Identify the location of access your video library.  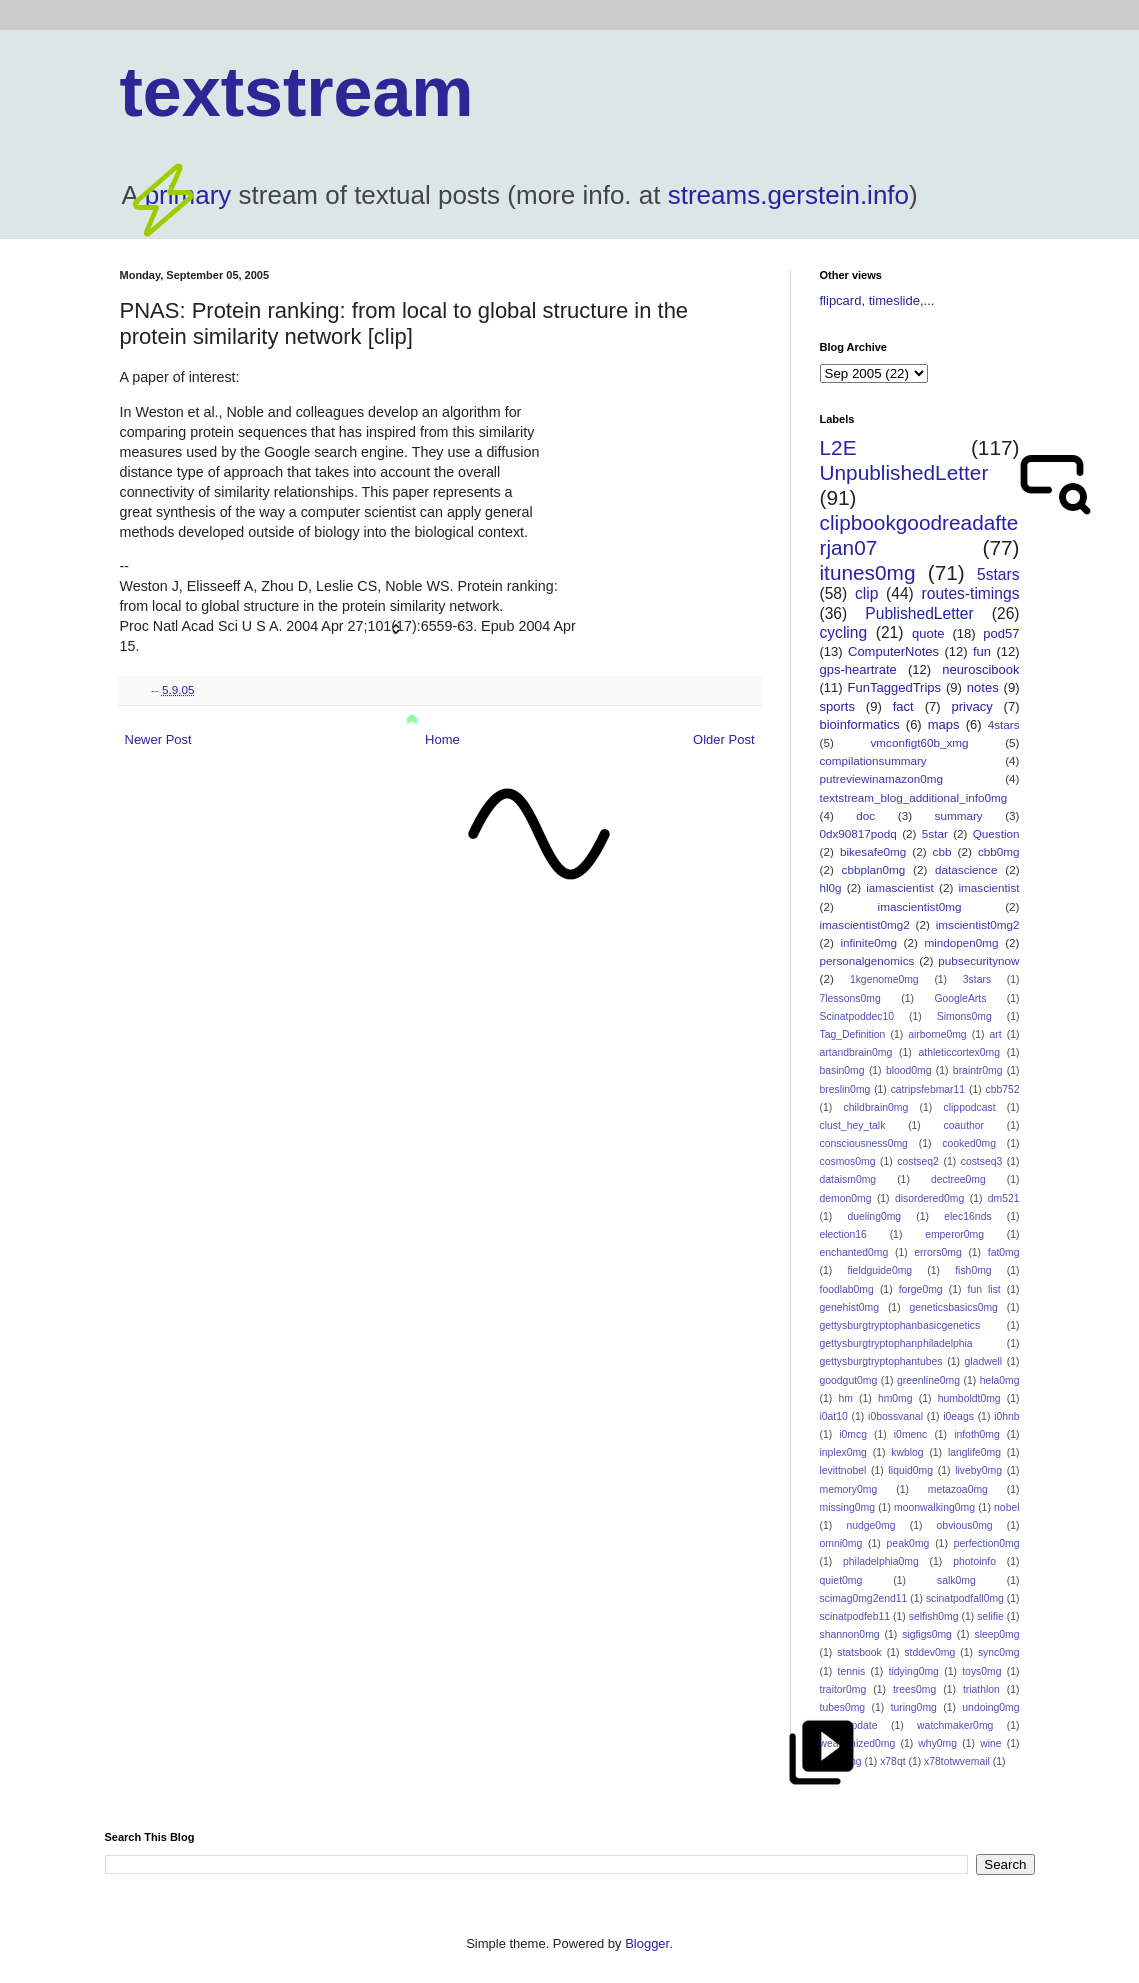
(821, 1752).